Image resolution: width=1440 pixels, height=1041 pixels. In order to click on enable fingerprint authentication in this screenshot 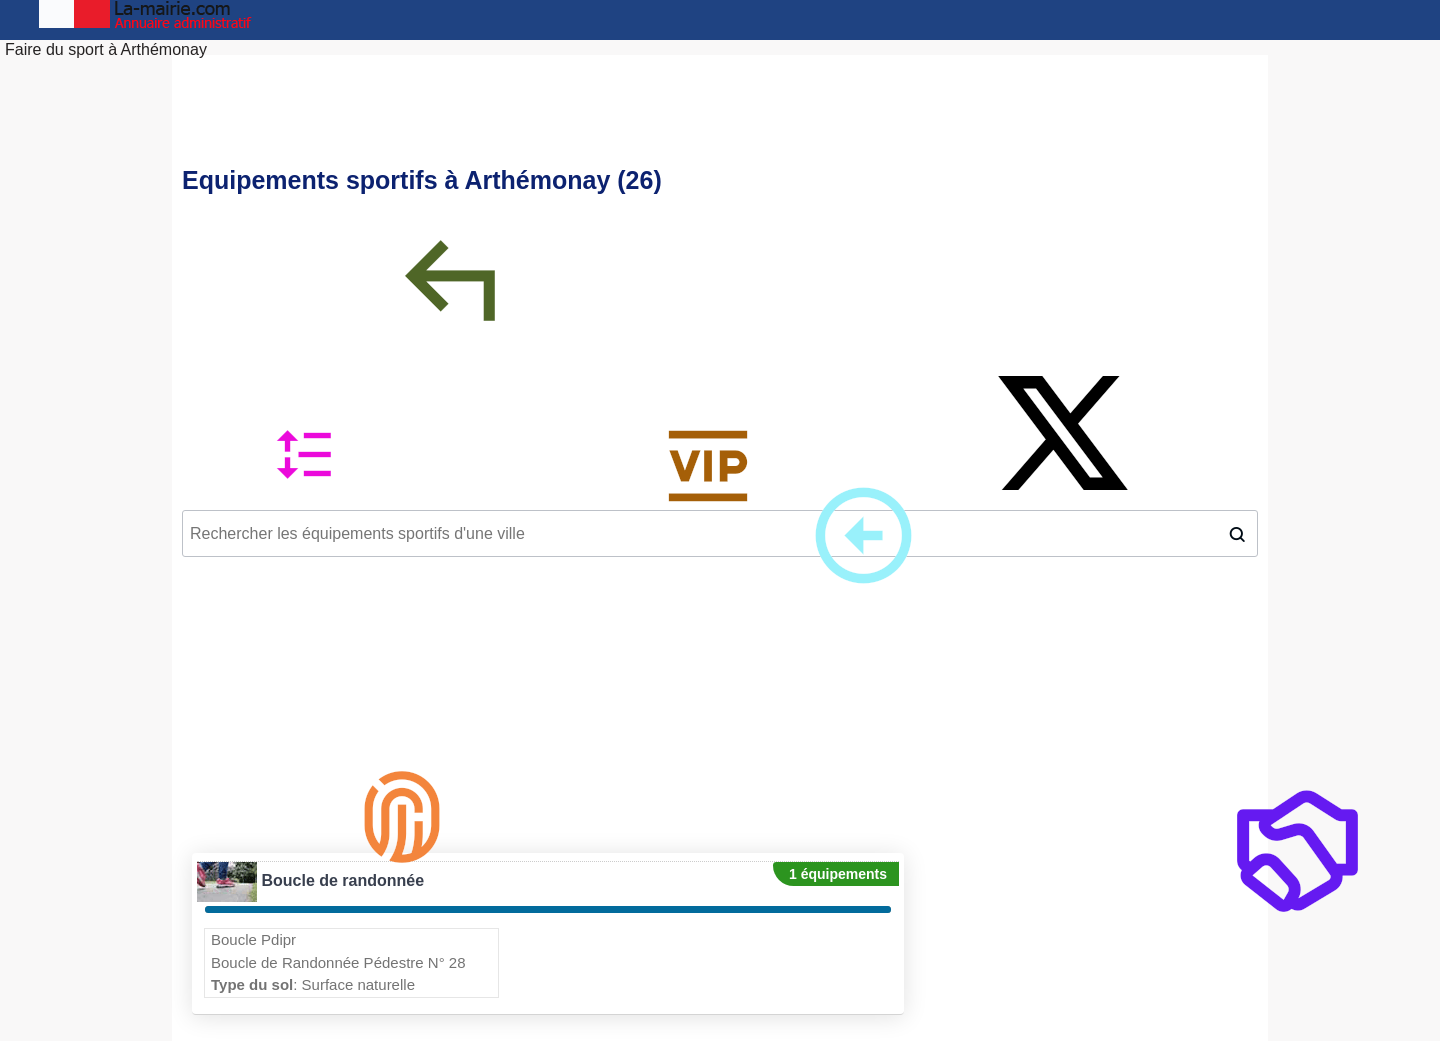, I will do `click(402, 817)`.